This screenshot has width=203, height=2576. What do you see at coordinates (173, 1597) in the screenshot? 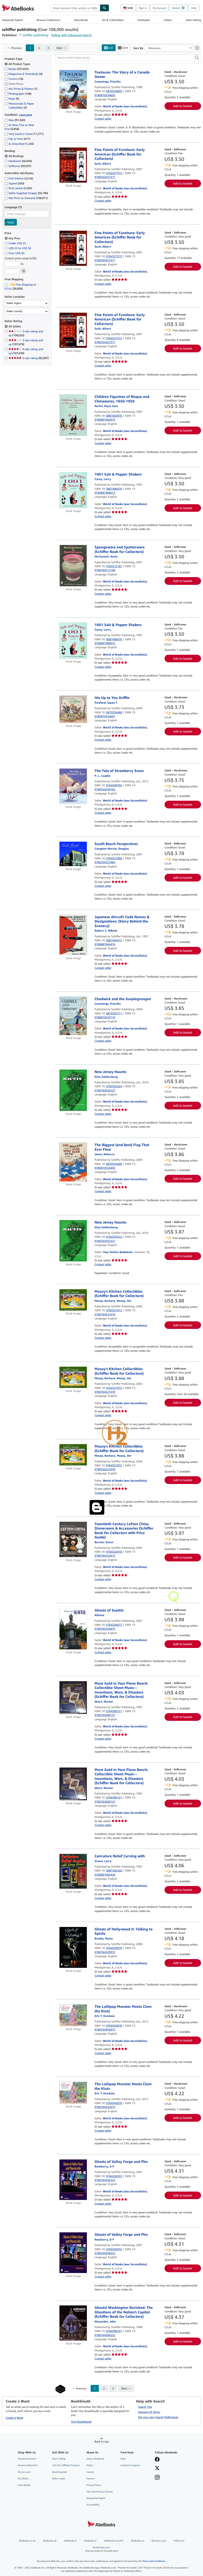
I see `qualcomm company logo` at bounding box center [173, 1597].